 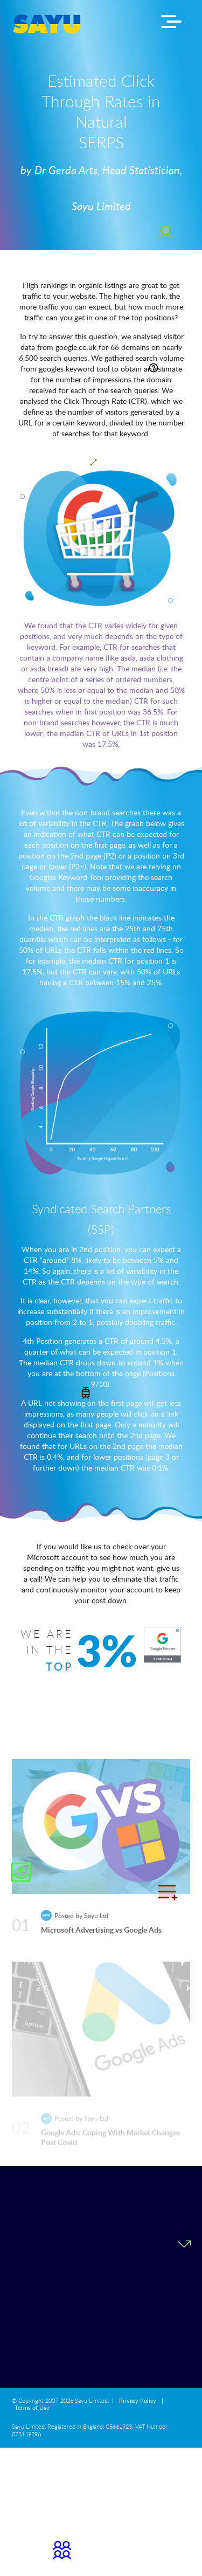 What do you see at coordinates (167, 1892) in the screenshot?
I see `add a new item to the list` at bounding box center [167, 1892].